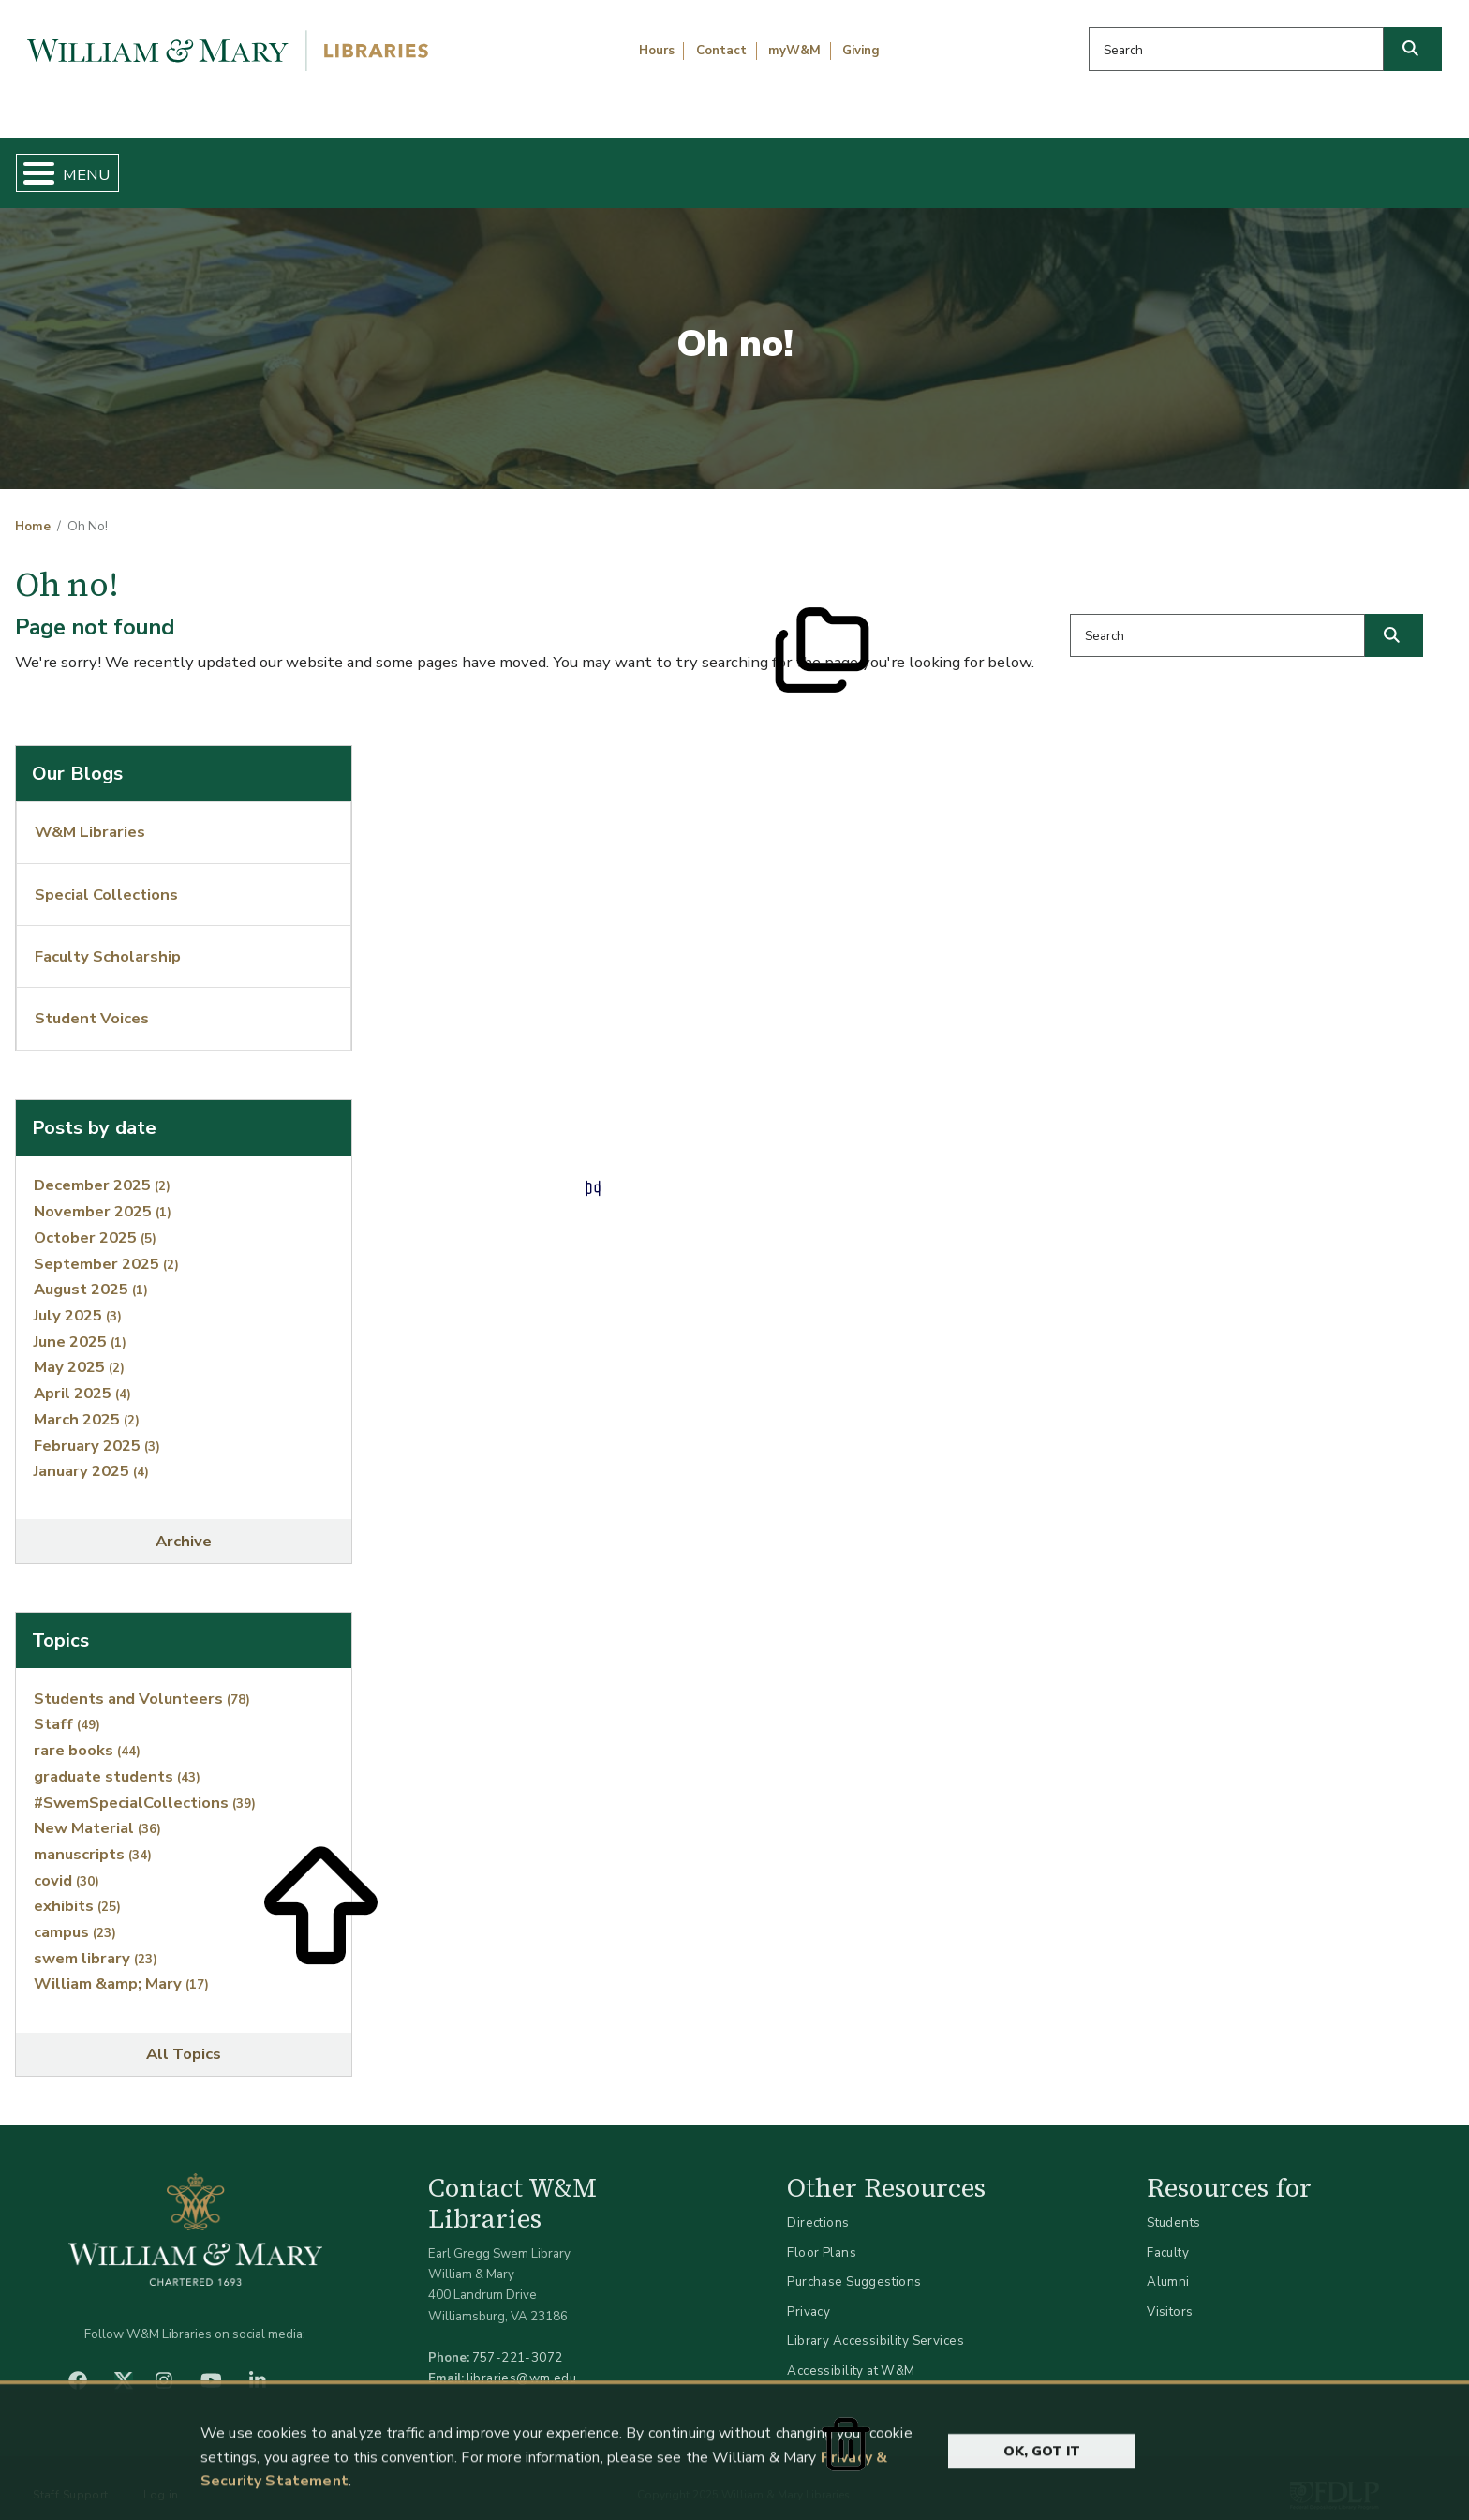  What do you see at coordinates (822, 649) in the screenshot?
I see `view all folders` at bounding box center [822, 649].